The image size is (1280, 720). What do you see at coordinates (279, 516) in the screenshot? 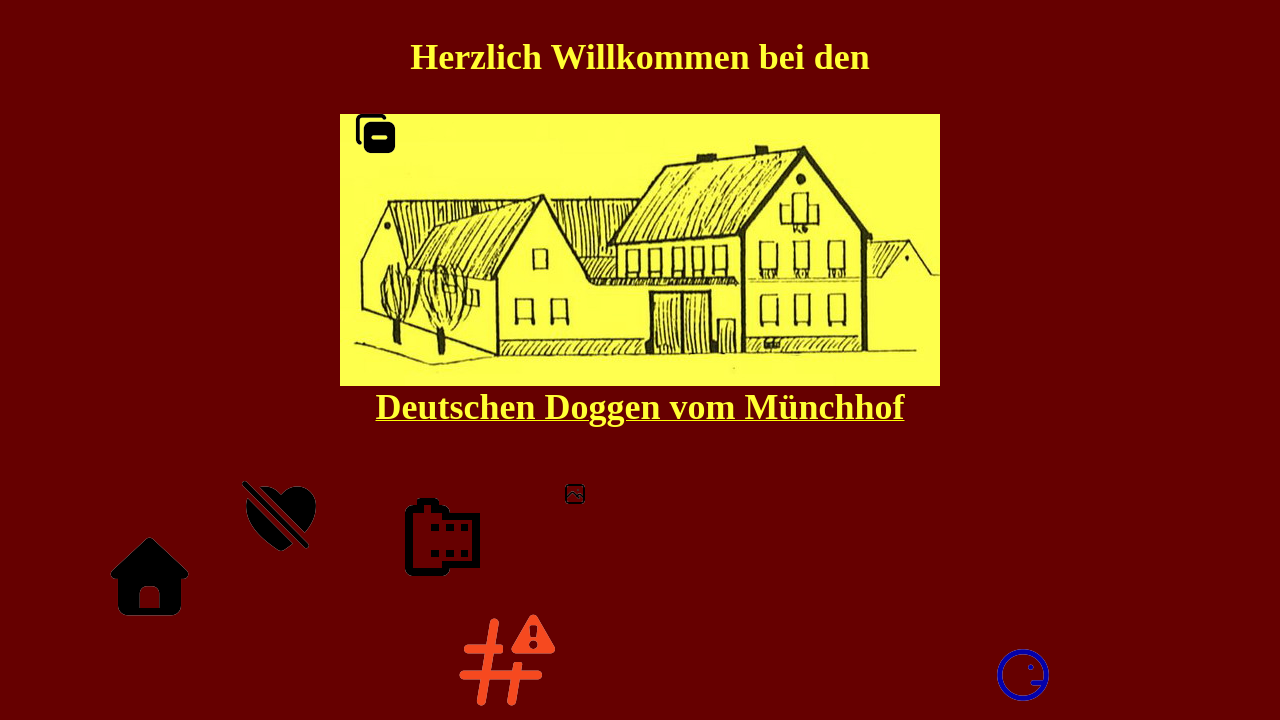
I see `remove from favorites` at bounding box center [279, 516].